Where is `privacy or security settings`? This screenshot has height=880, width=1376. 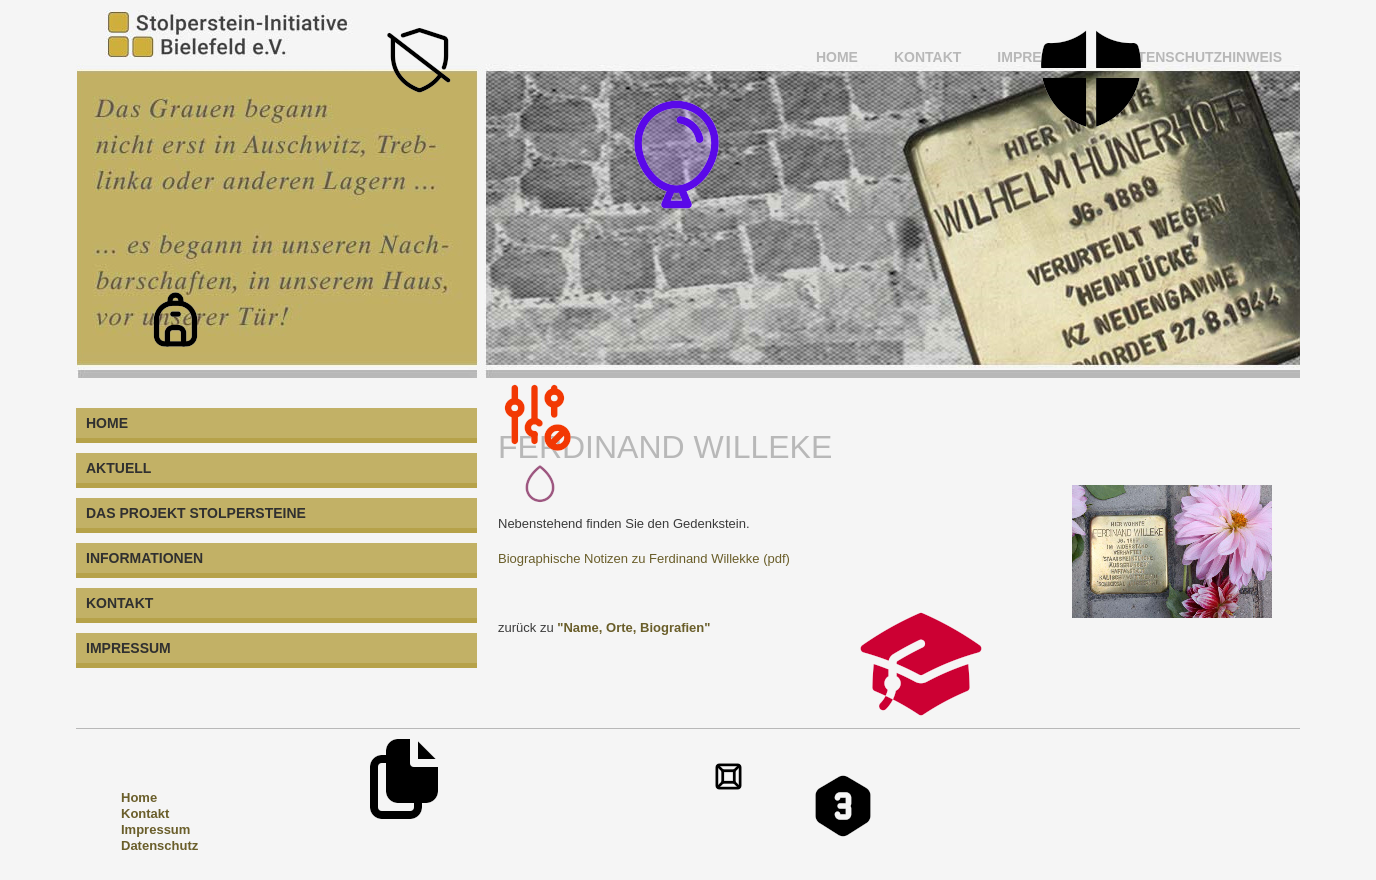 privacy or security settings is located at coordinates (1091, 78).